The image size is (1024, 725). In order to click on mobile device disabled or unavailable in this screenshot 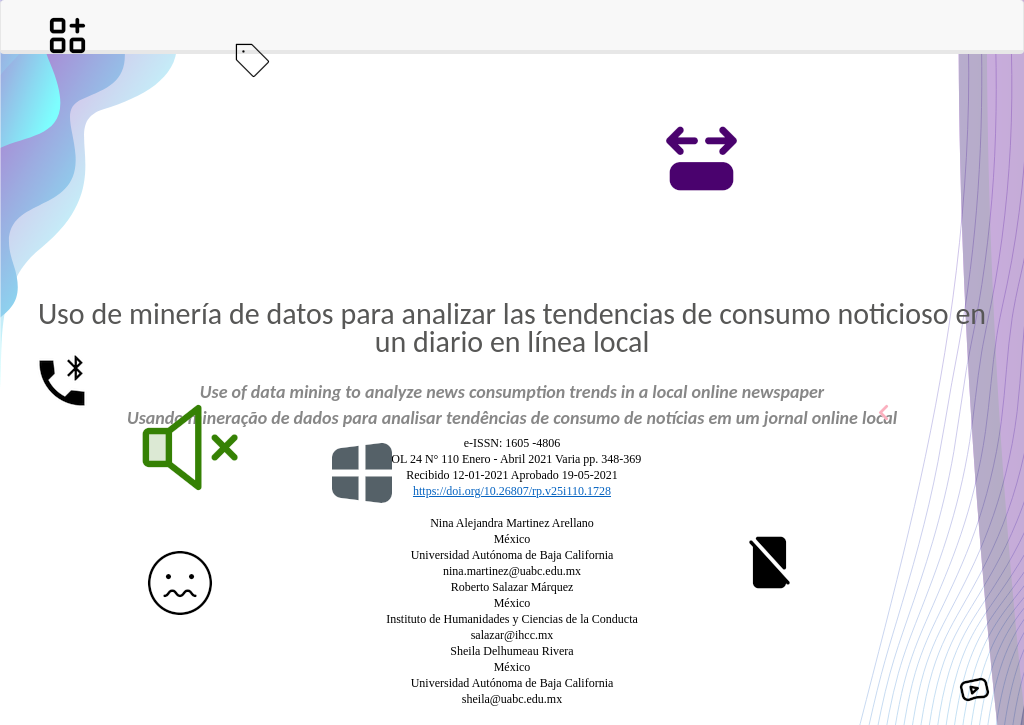, I will do `click(769, 562)`.